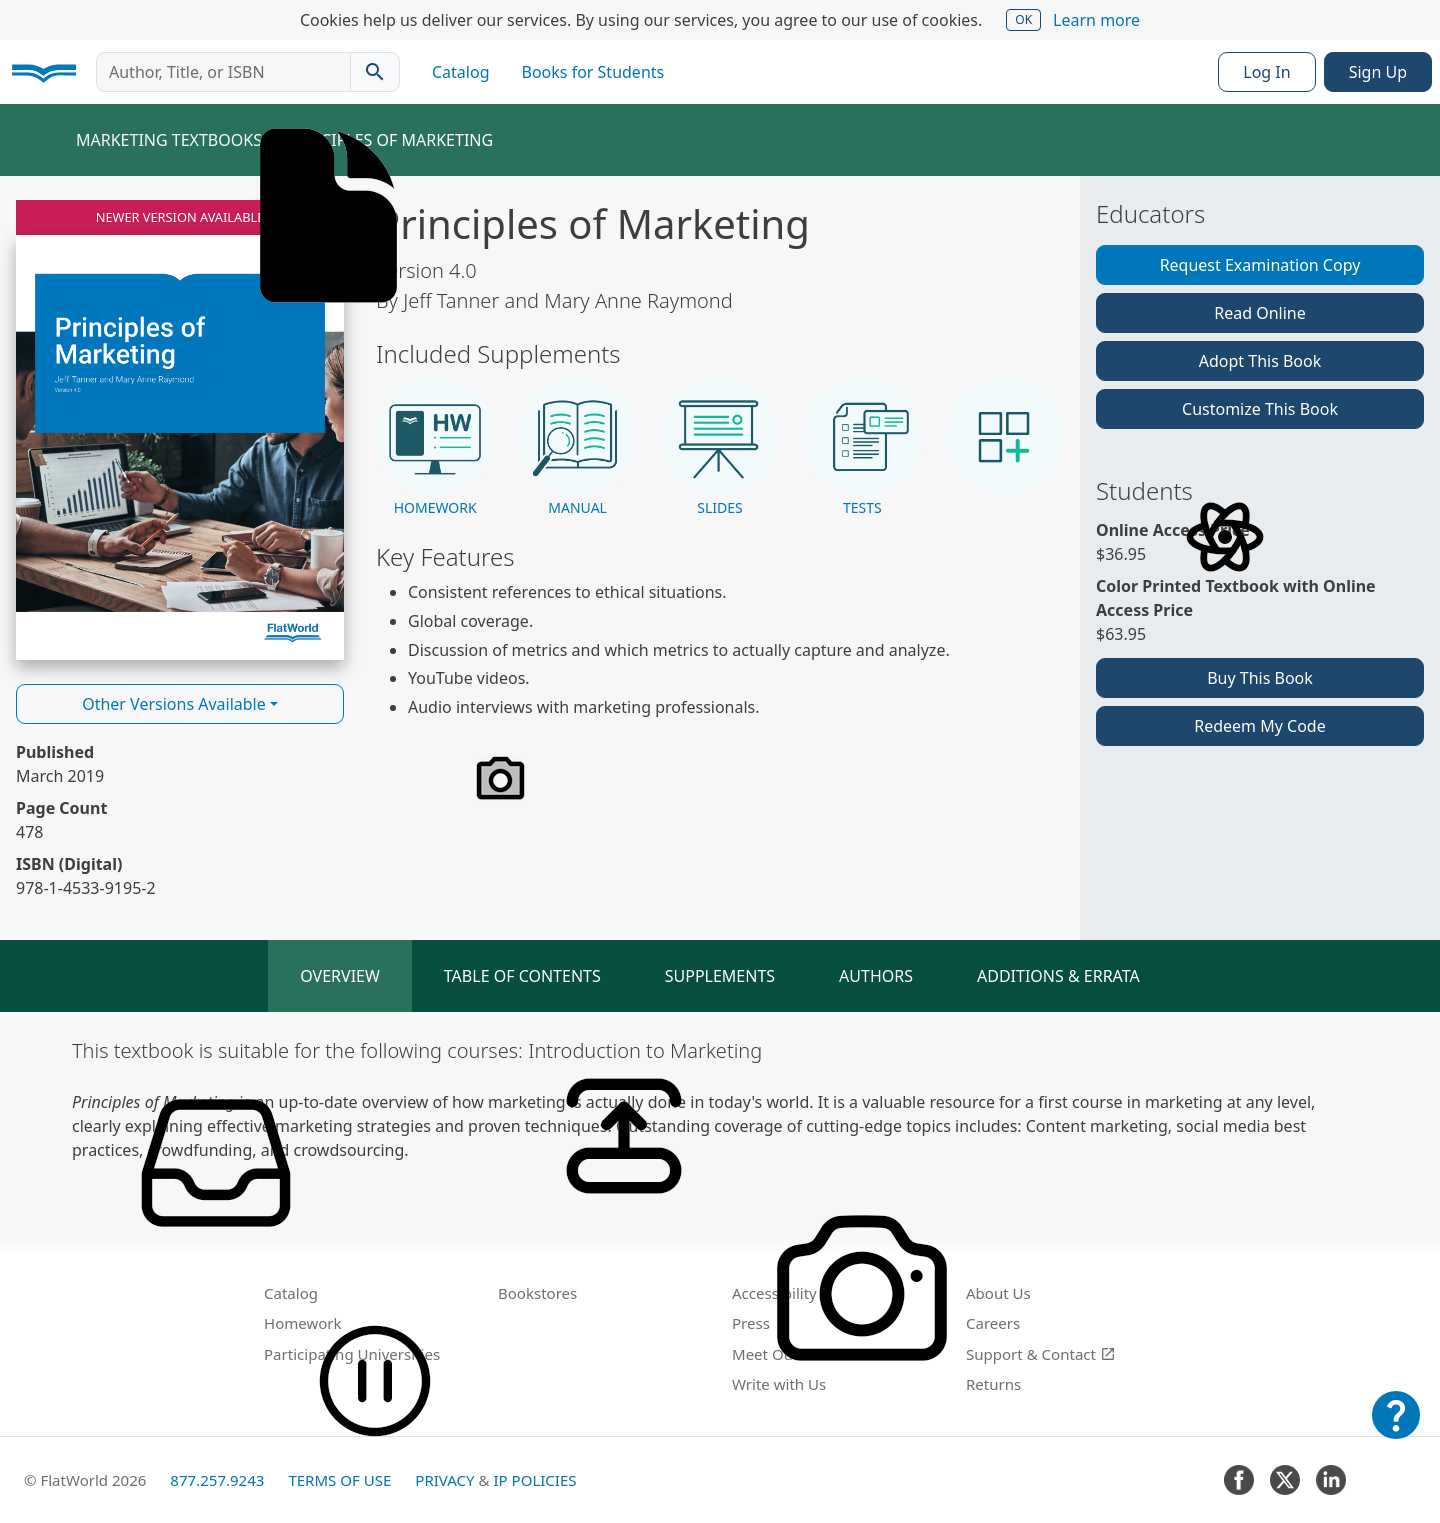 This screenshot has height=1523, width=1440. What do you see at coordinates (216, 1163) in the screenshot?
I see `view your inbox messages` at bounding box center [216, 1163].